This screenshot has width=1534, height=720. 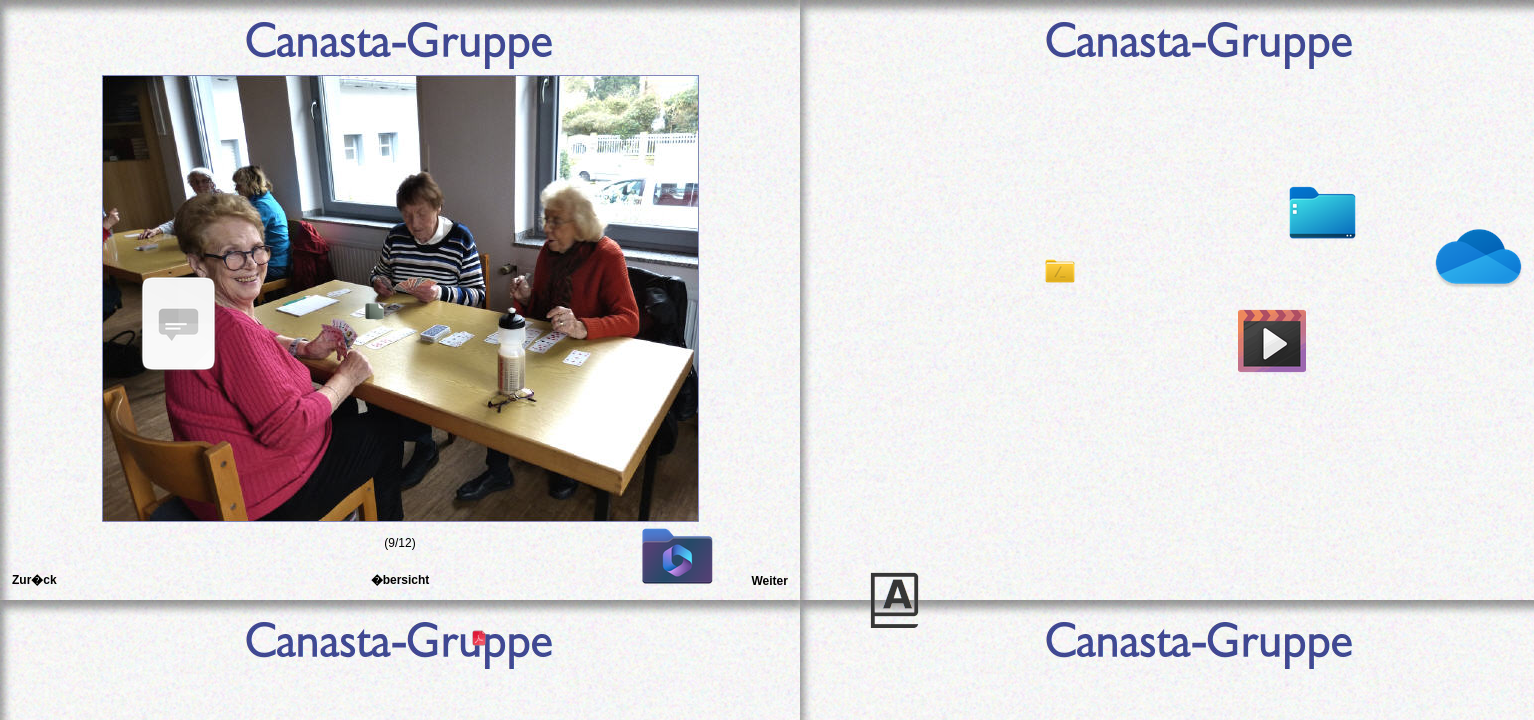 What do you see at coordinates (479, 638) in the screenshot?
I see `open a compressed PDF file` at bounding box center [479, 638].